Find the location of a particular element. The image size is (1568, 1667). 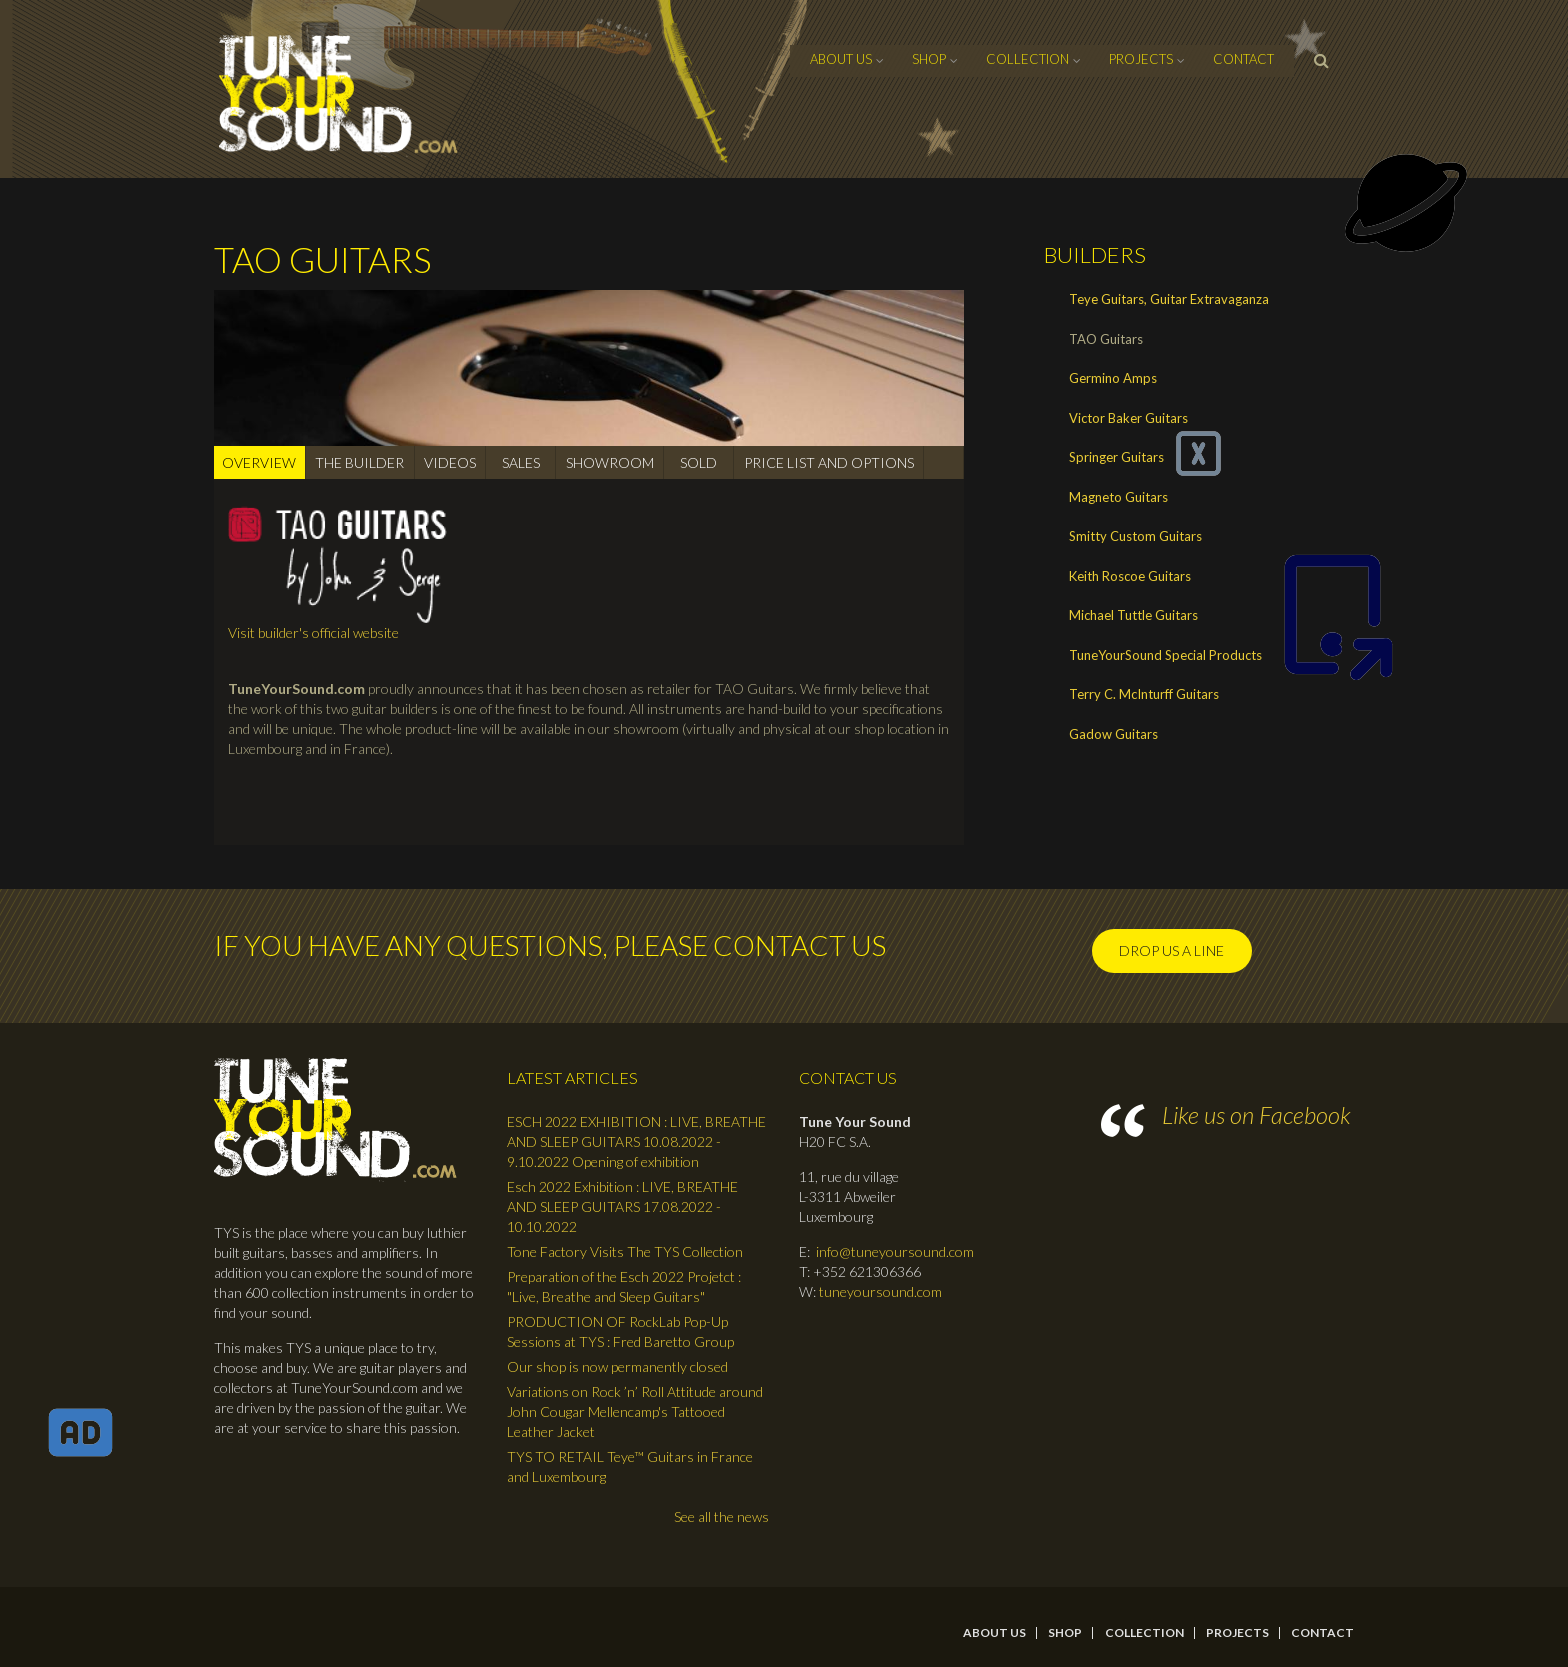

close or dismiss a dialog box is located at coordinates (1198, 453).